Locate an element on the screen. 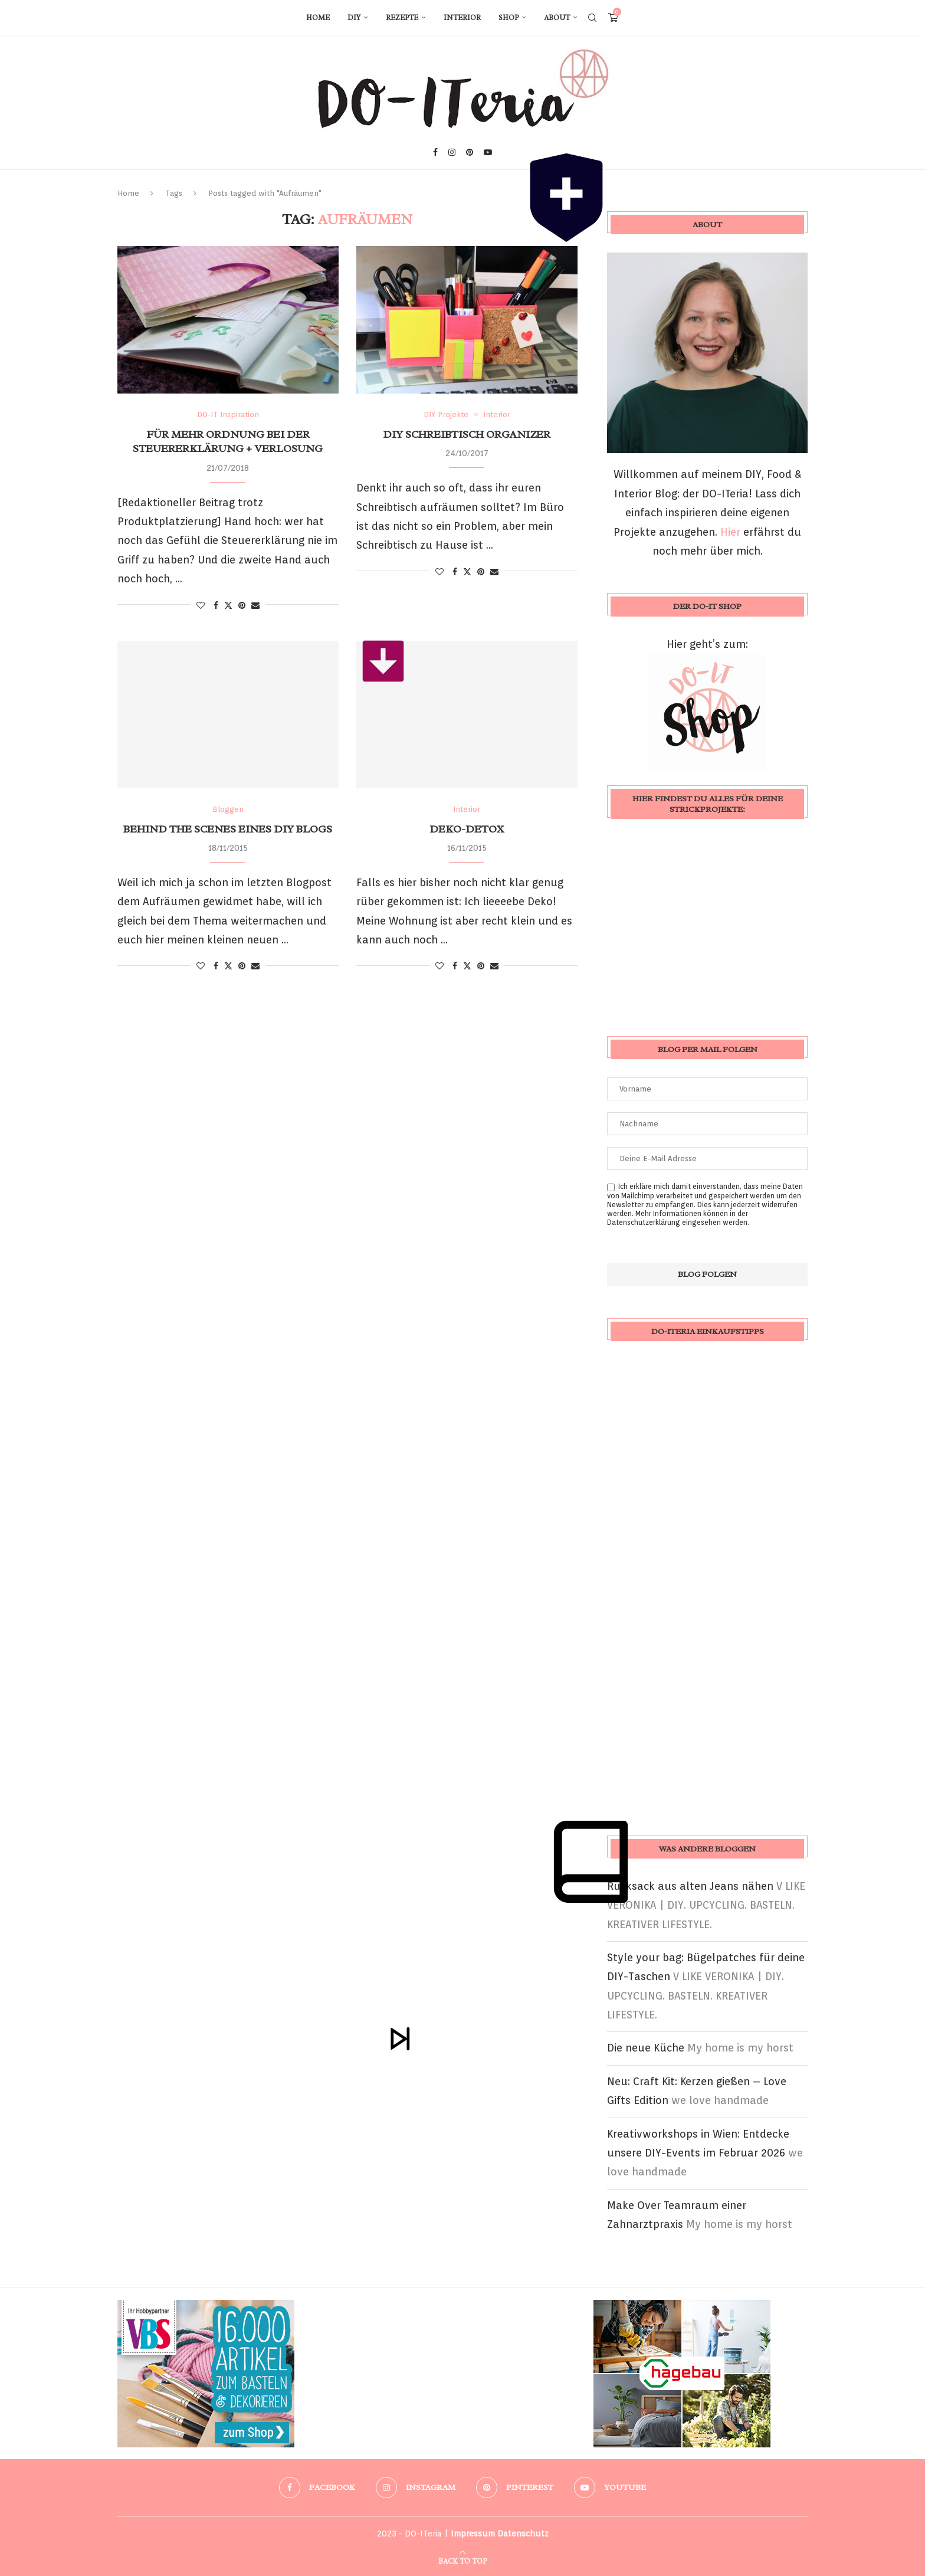 The image size is (925, 2576). open your library or reading list is located at coordinates (591, 1861).